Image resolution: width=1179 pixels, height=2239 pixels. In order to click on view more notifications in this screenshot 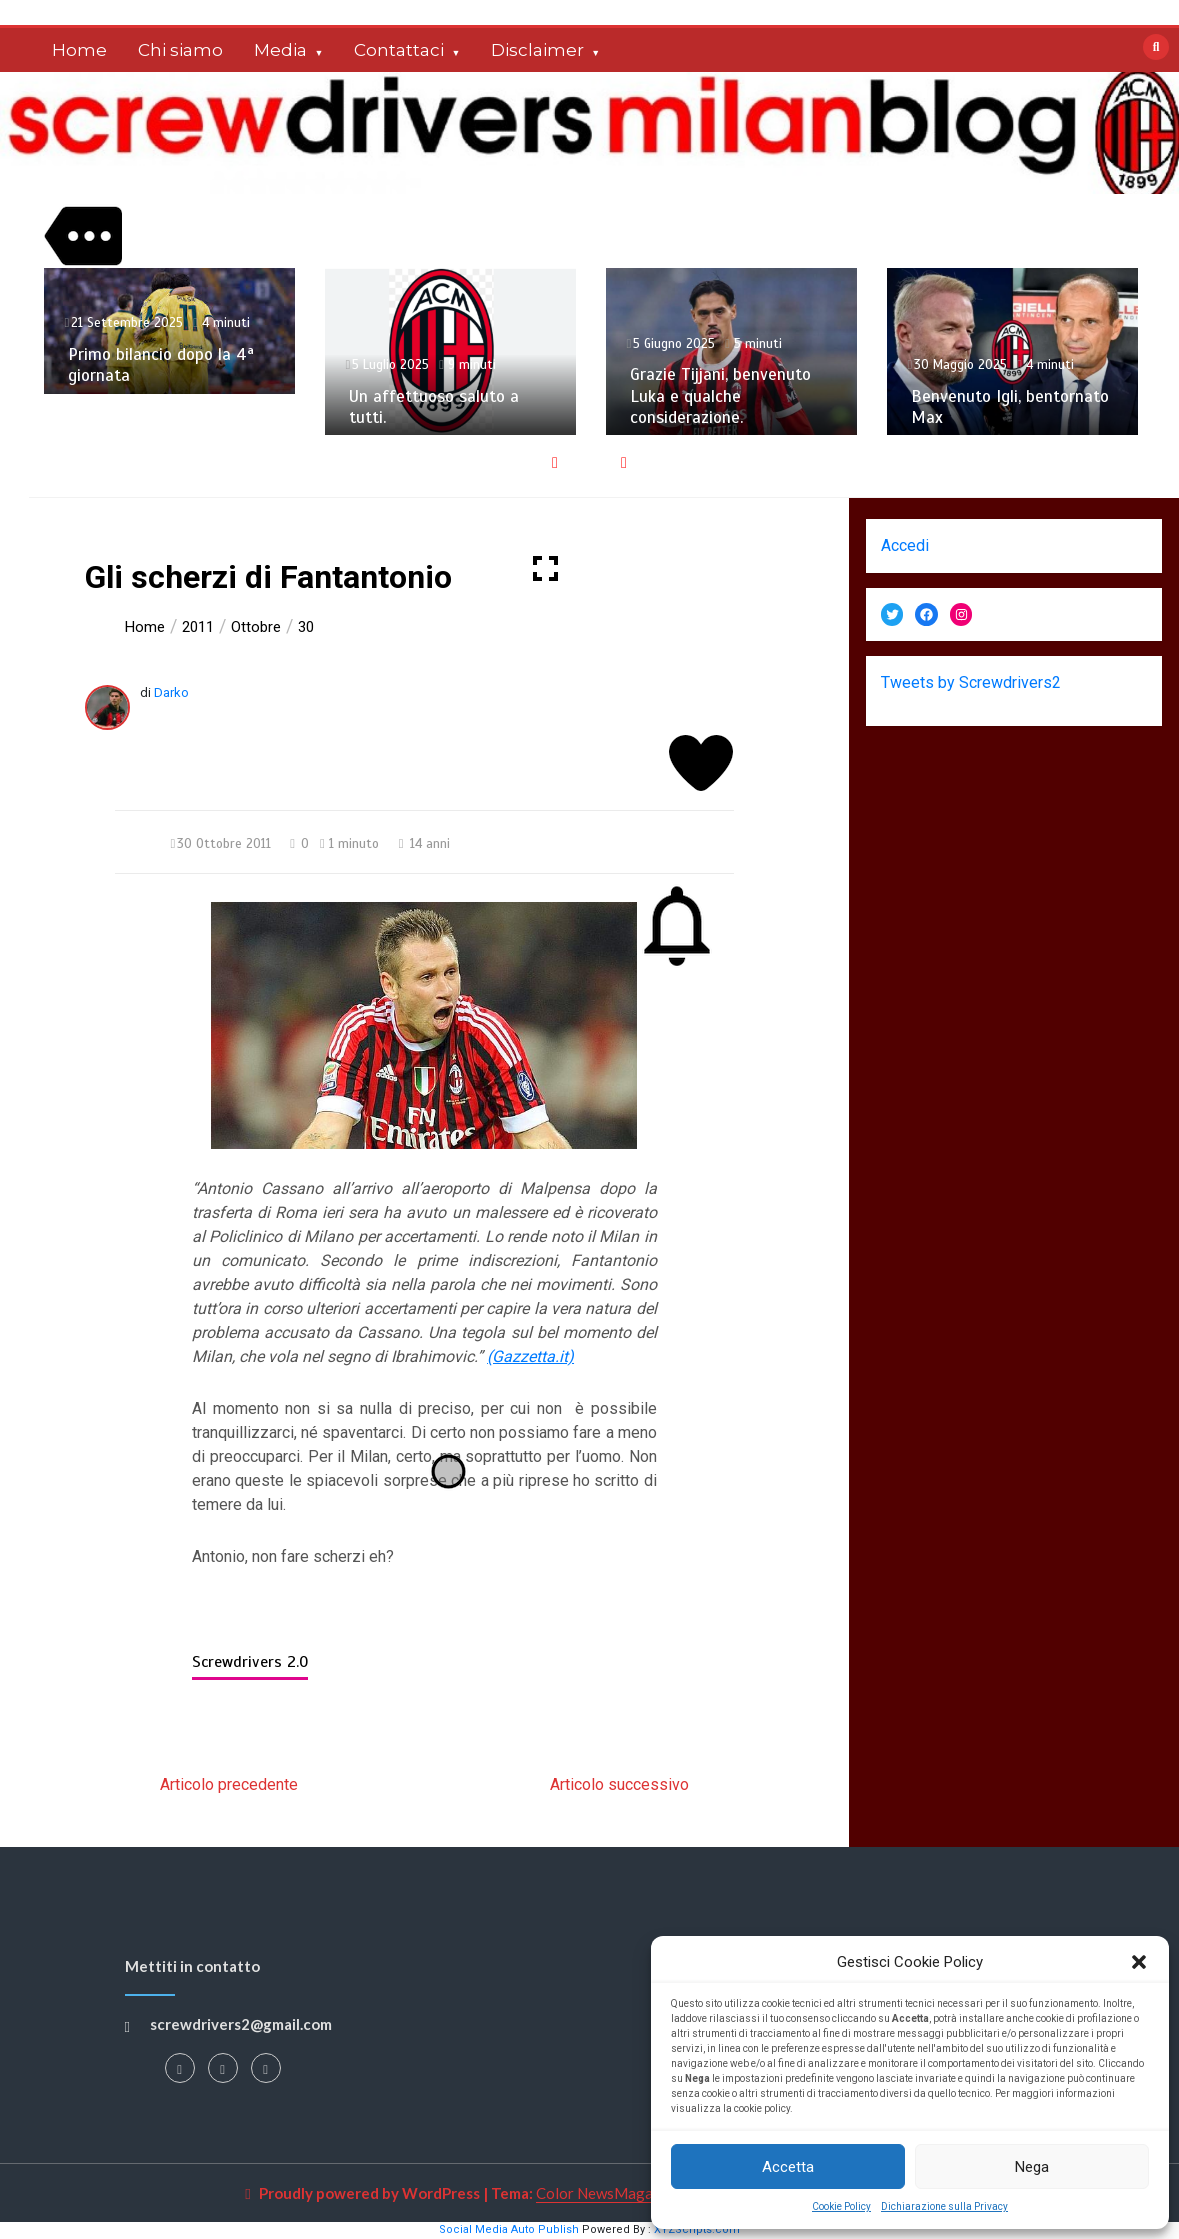, I will do `click(83, 236)`.